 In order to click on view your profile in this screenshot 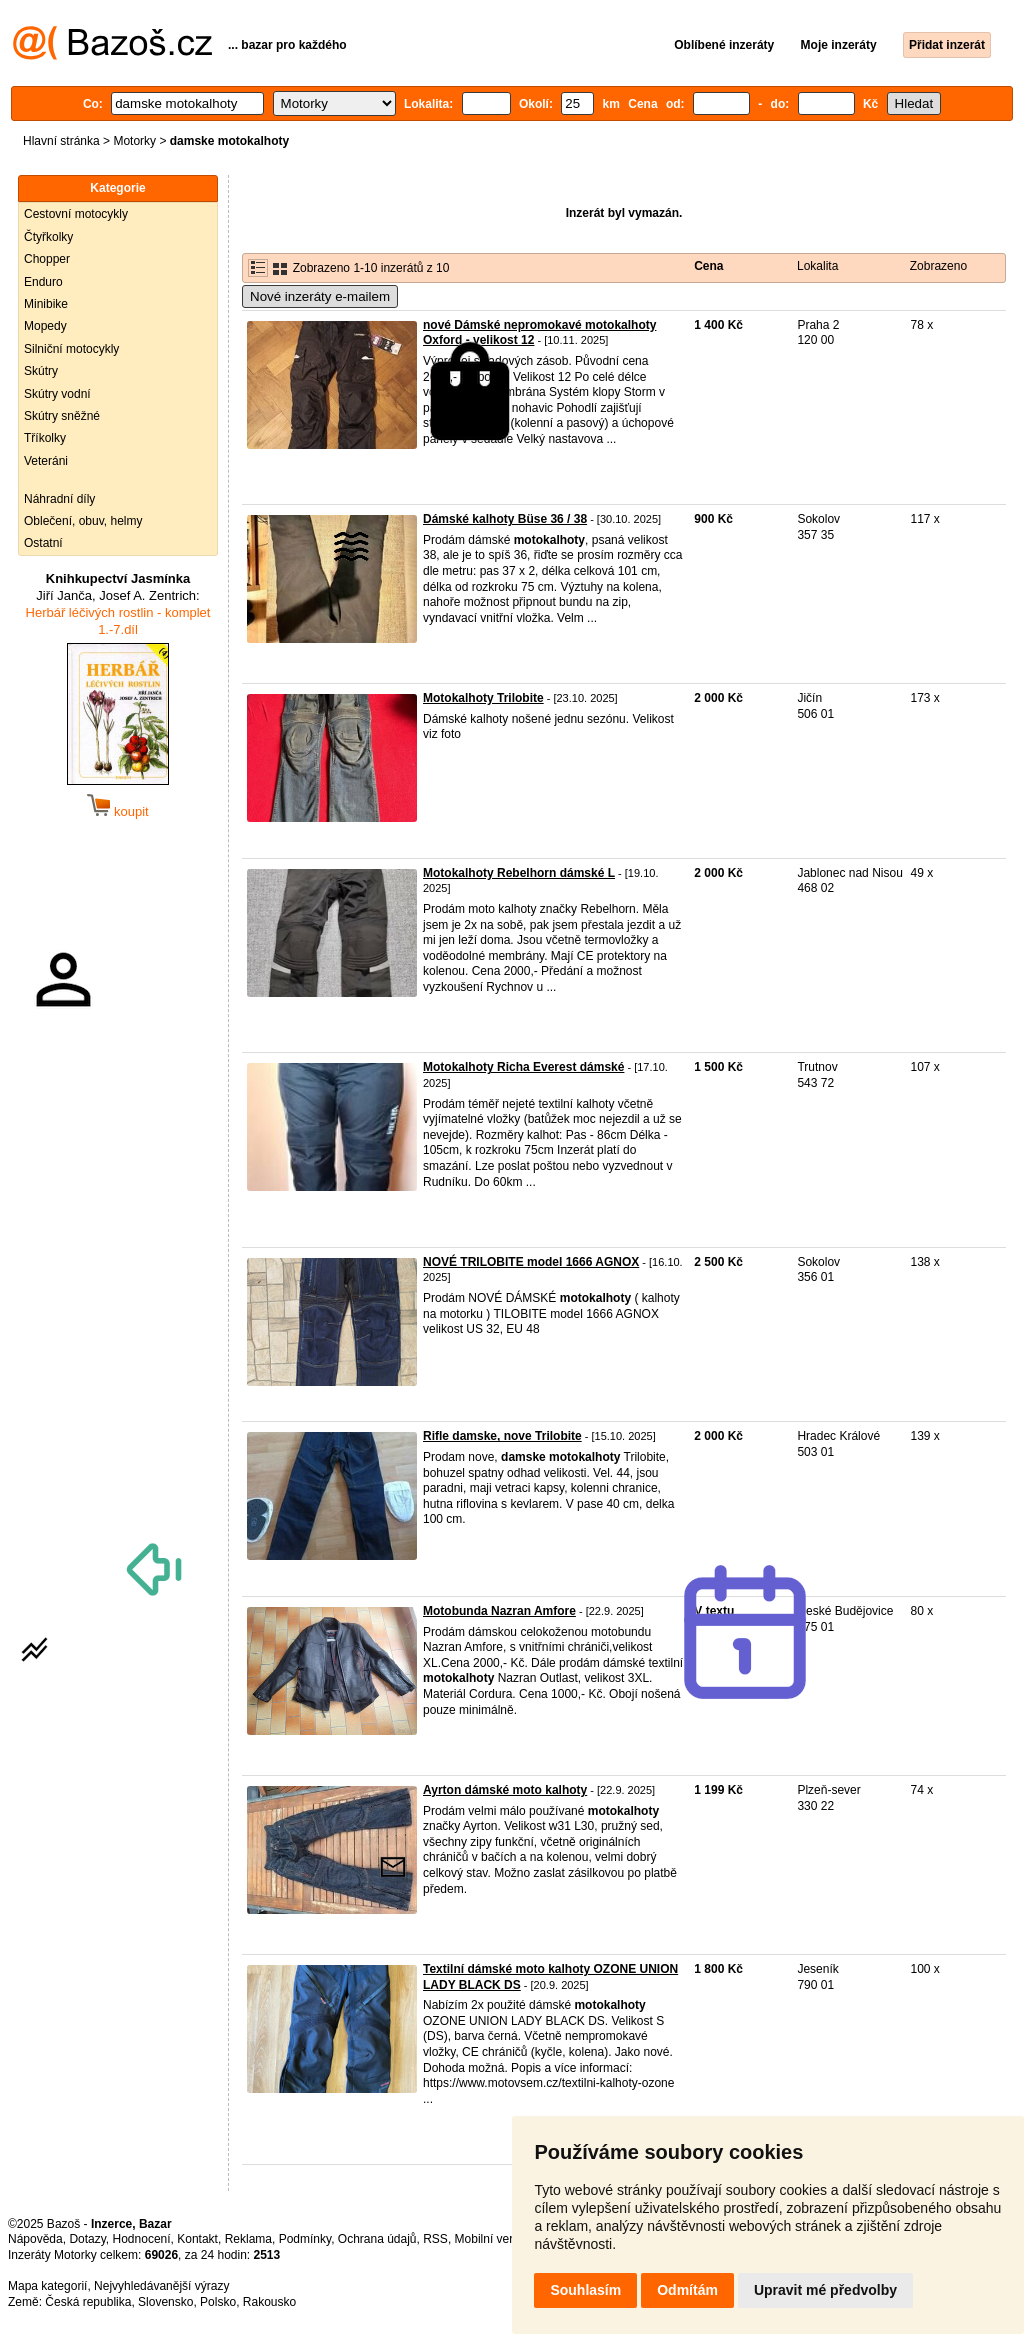, I will do `click(63, 979)`.